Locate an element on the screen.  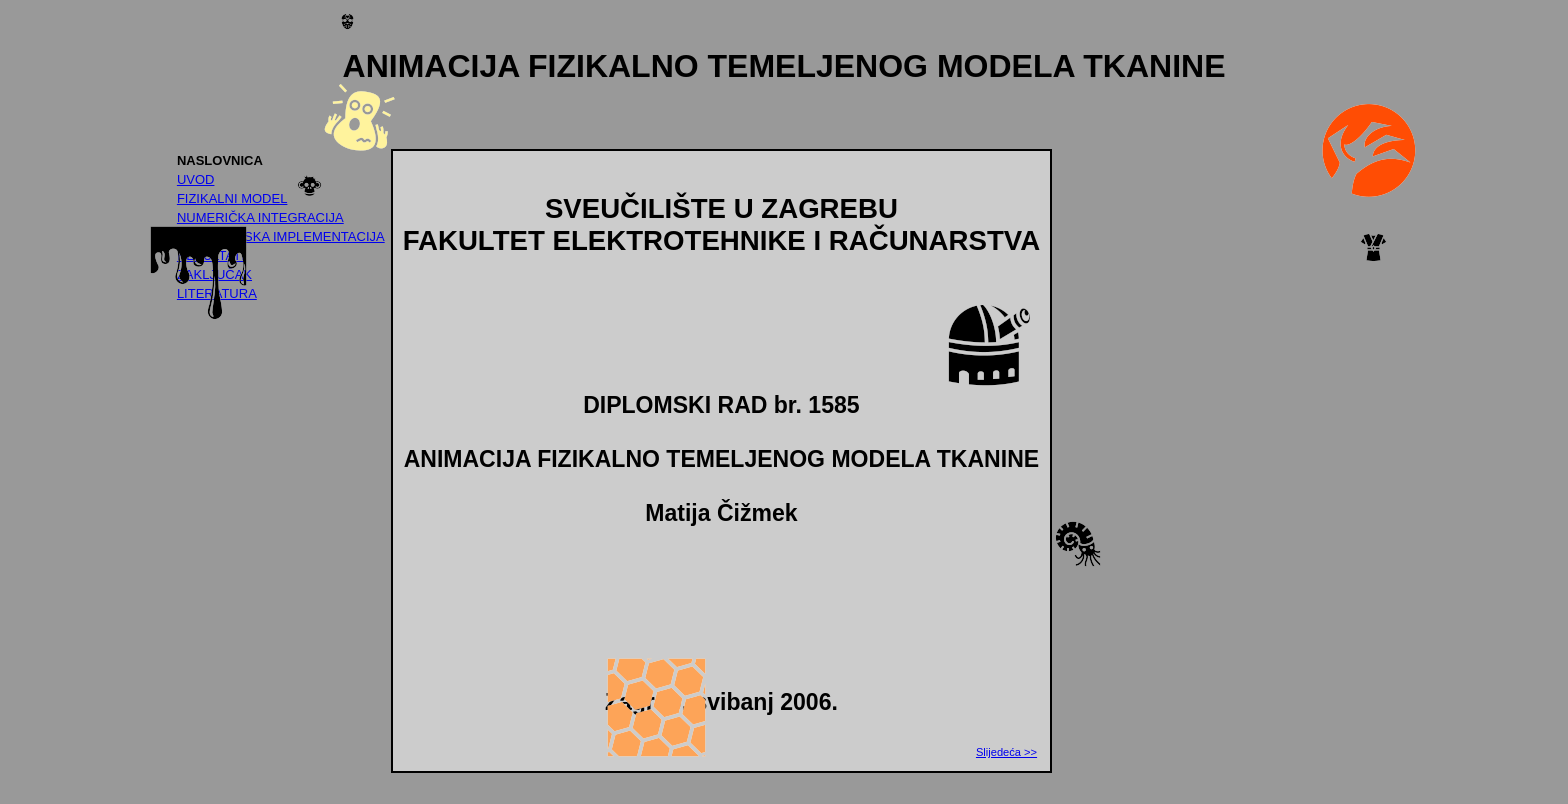
select ninja armor equipment is located at coordinates (1373, 247).